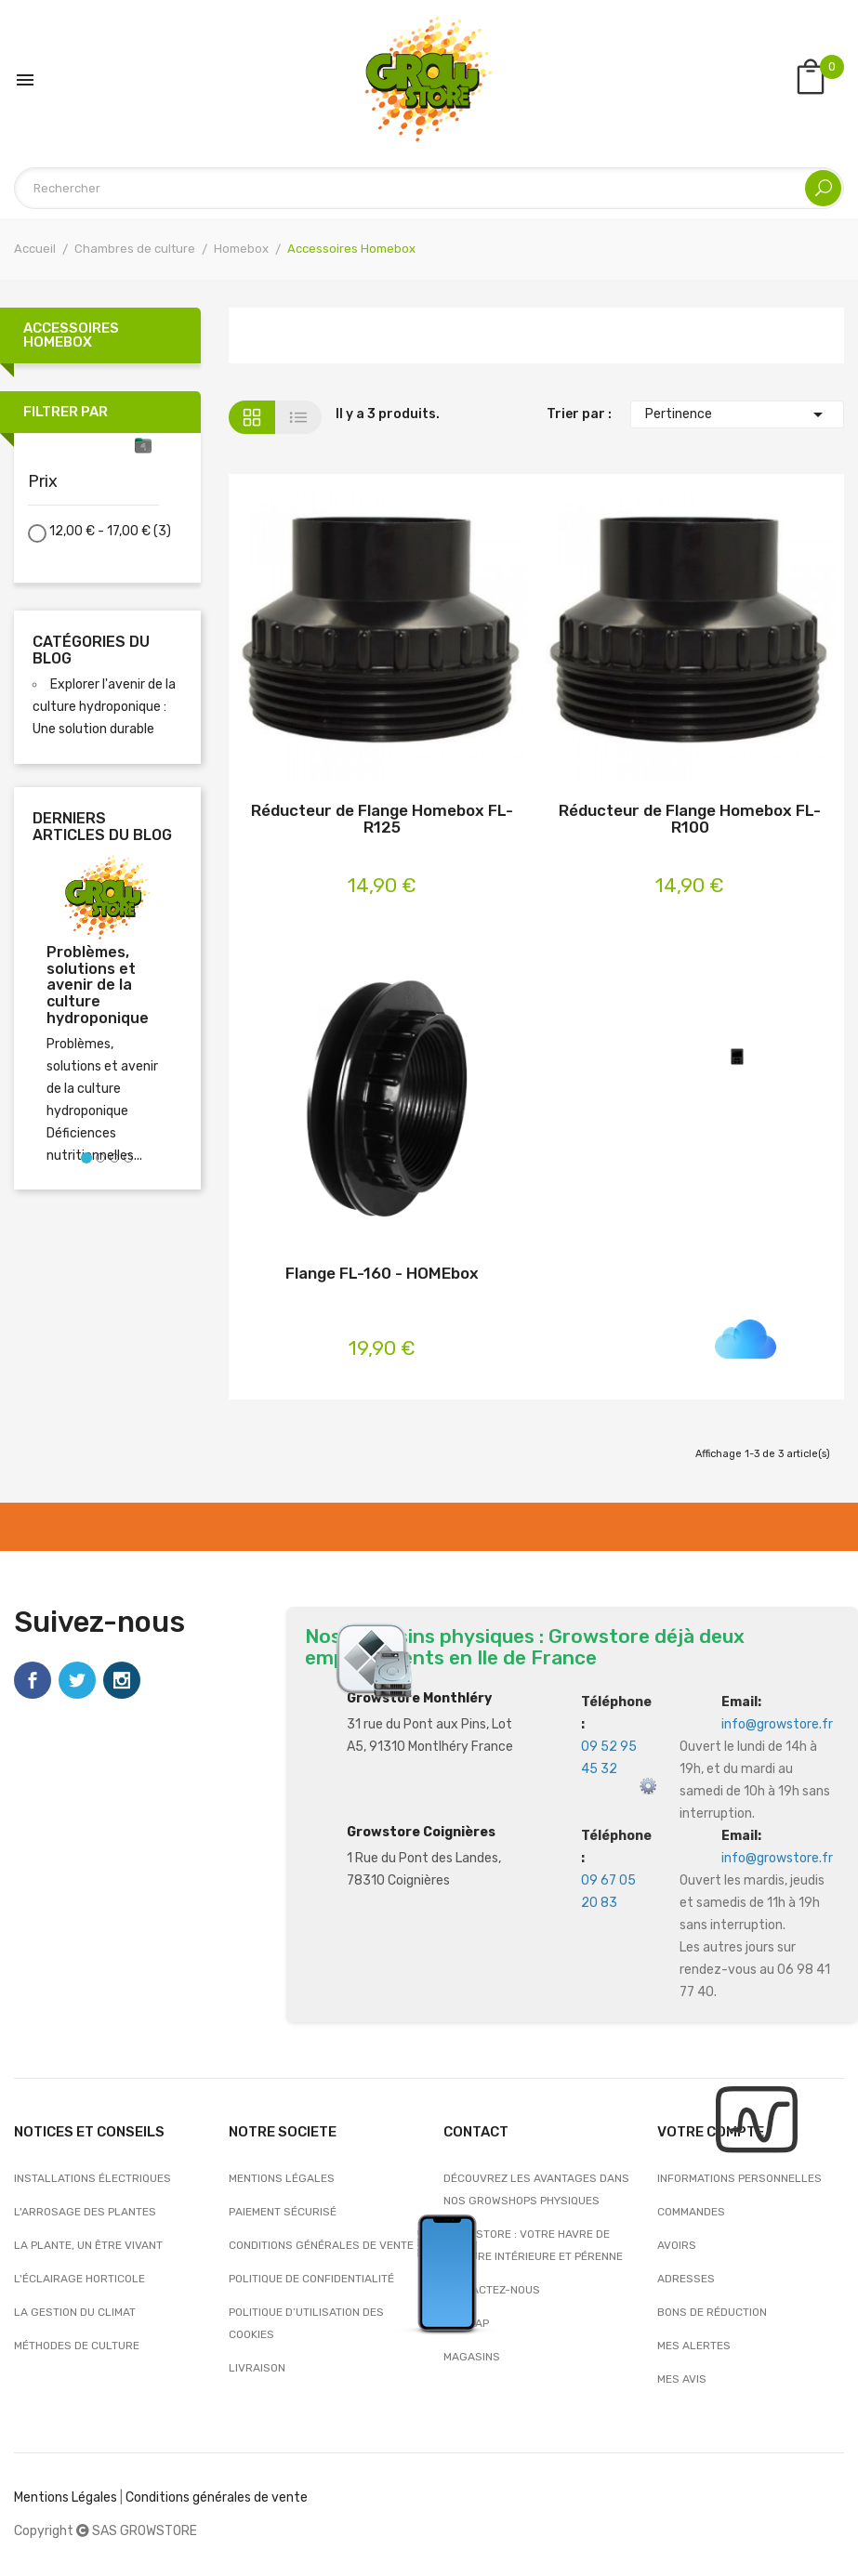 This screenshot has height=2576, width=858. Describe the element at coordinates (371, 1658) in the screenshot. I see `launch boot camp assistant to install windows on your mac` at that location.